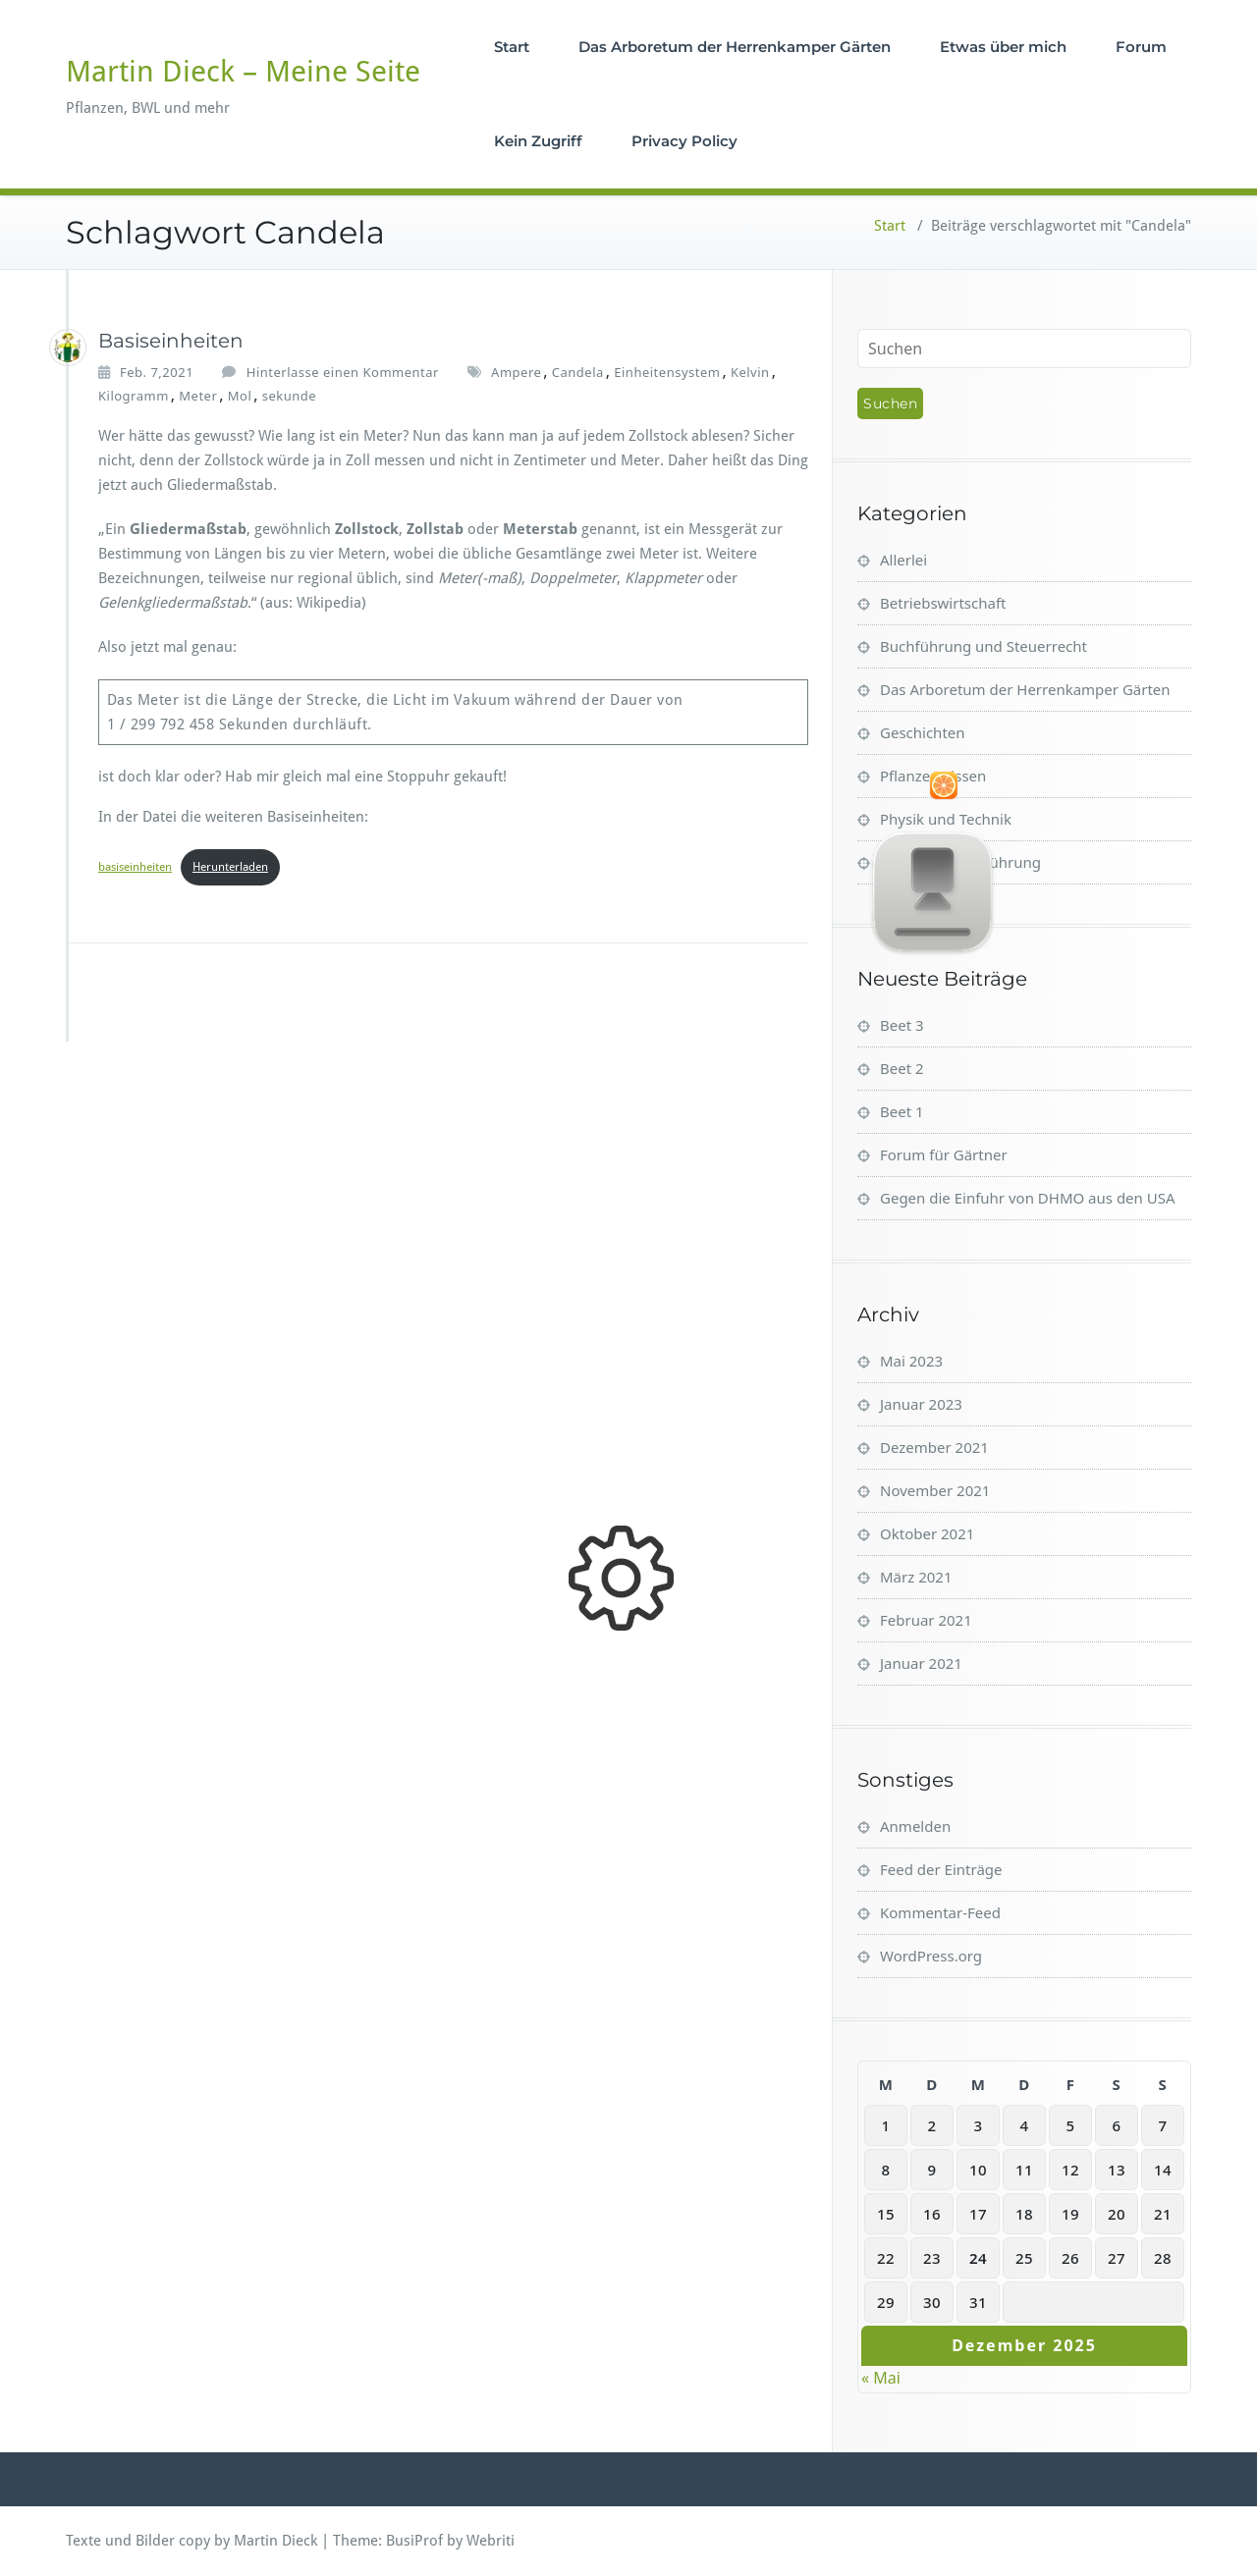  Describe the element at coordinates (932, 891) in the screenshot. I see `open desk view app to show your desk surface via overhead camera` at that location.